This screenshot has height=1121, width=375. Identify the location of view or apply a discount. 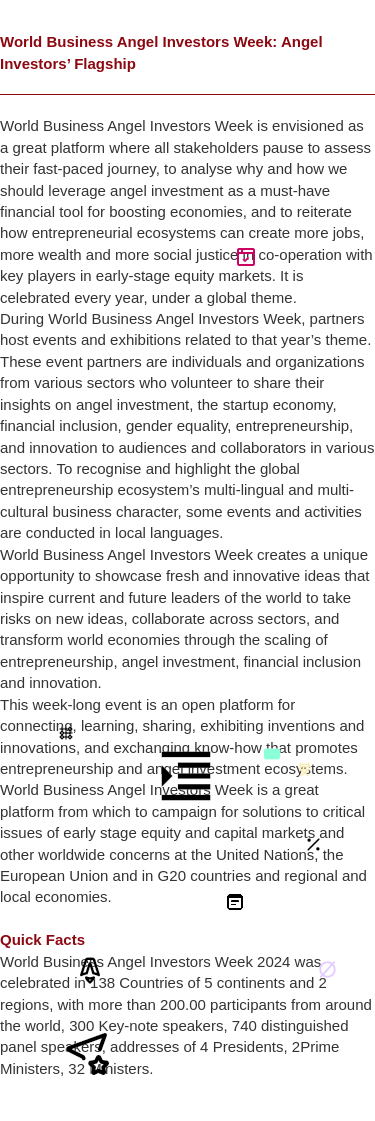
(313, 844).